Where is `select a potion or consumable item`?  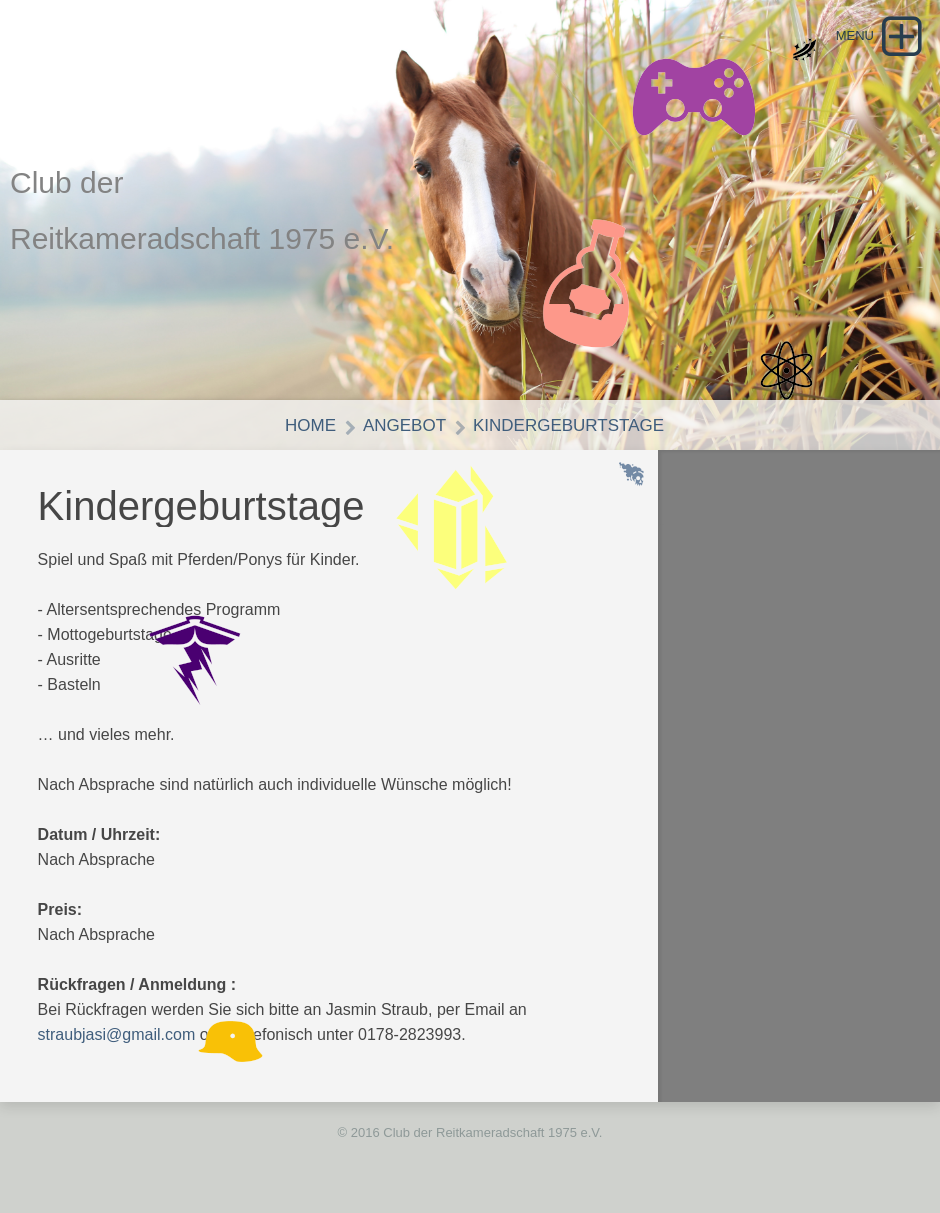
select a potion or consumable item is located at coordinates (592, 282).